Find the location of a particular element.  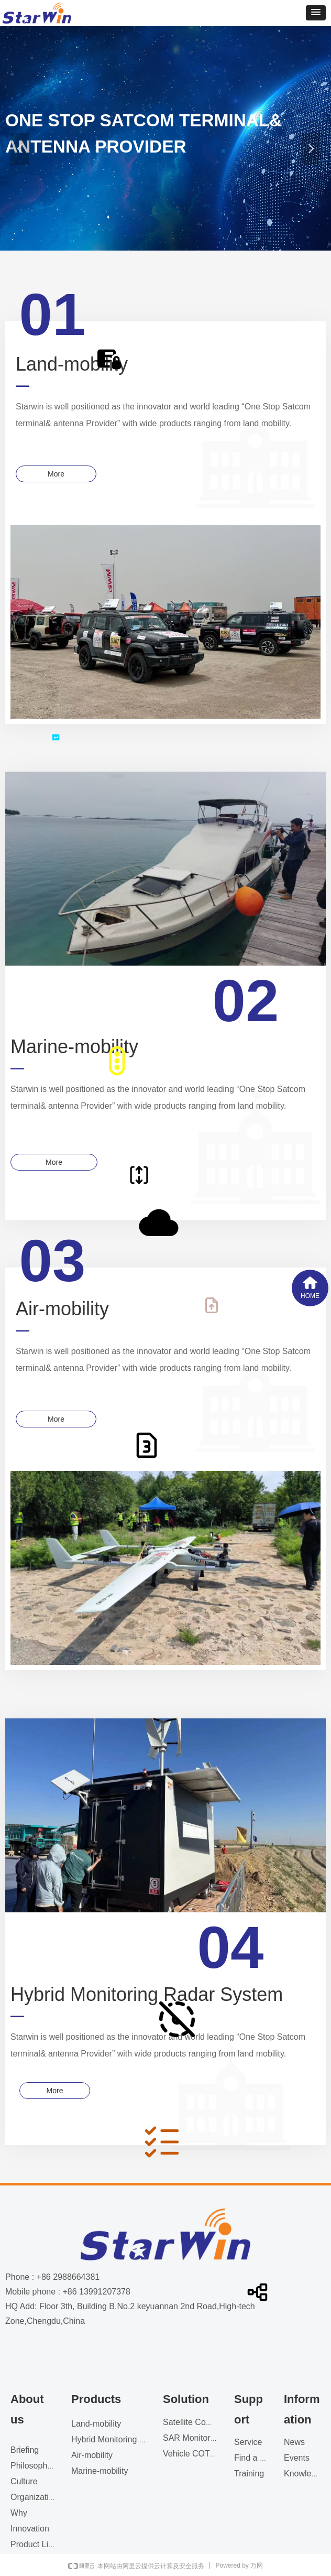

switch to tall or portrait viewport mode is located at coordinates (139, 1175).